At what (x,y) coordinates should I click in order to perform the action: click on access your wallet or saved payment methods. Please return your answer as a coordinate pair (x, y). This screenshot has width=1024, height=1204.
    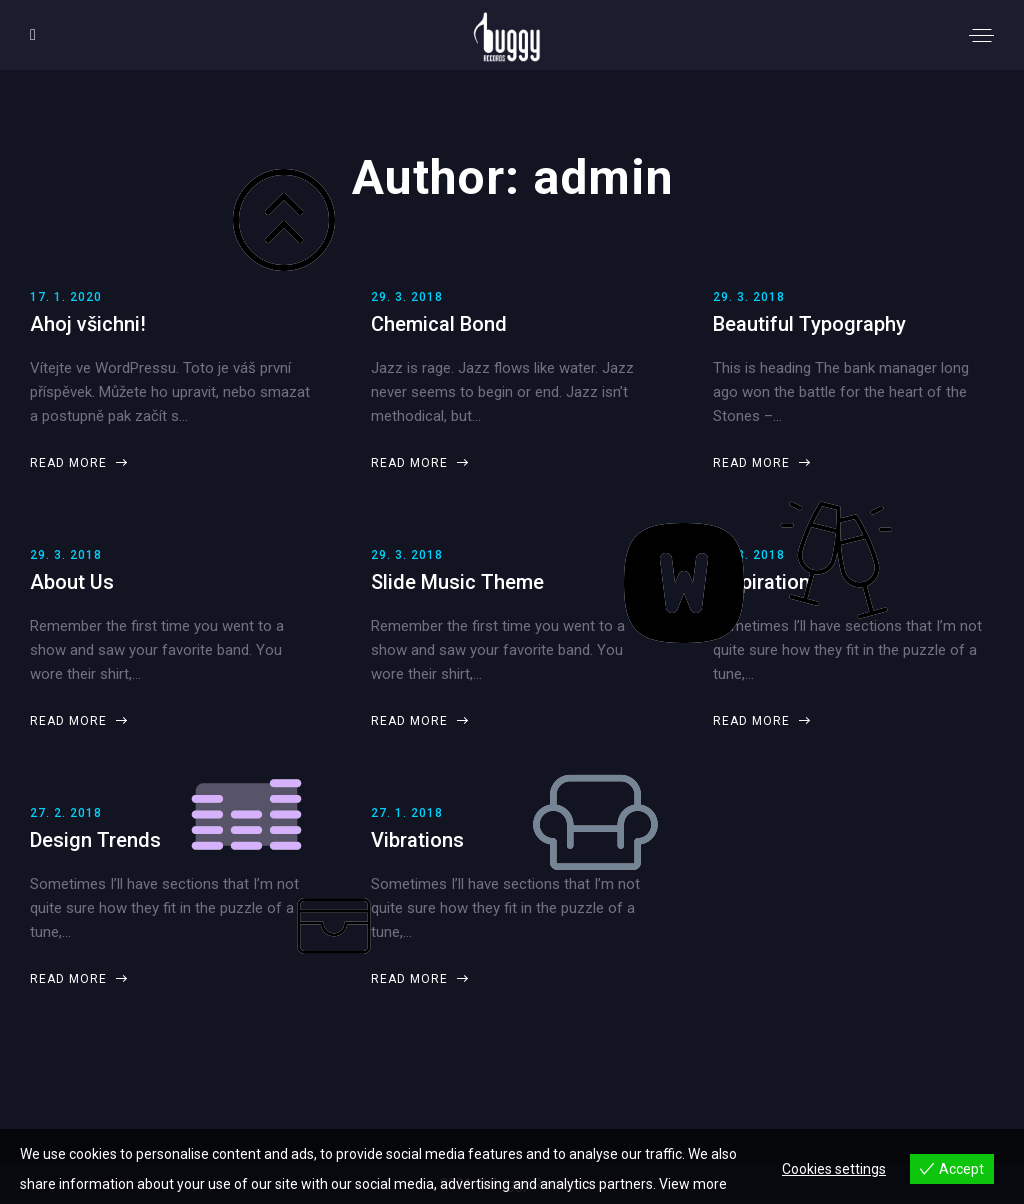
    Looking at the image, I should click on (334, 926).